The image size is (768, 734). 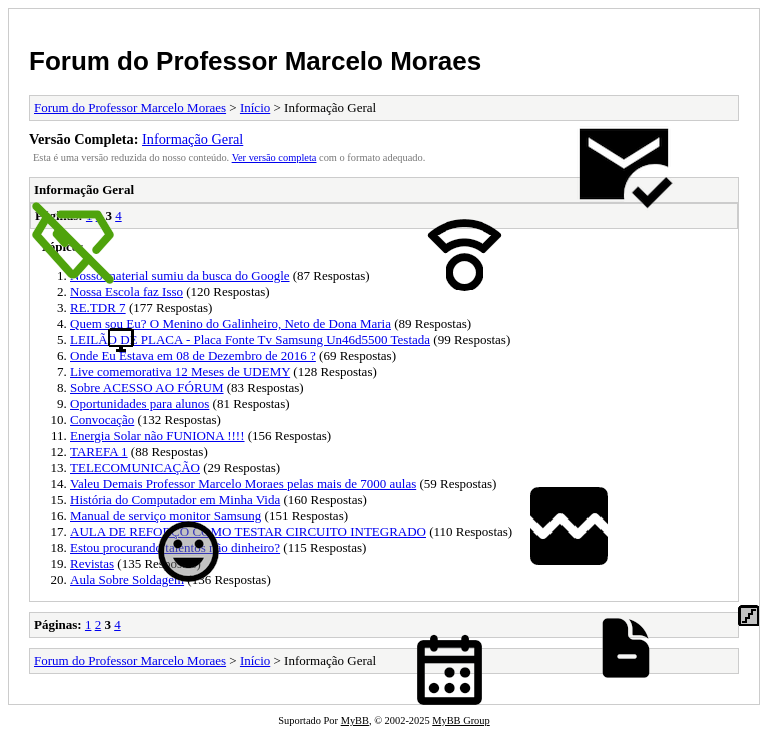 What do you see at coordinates (73, 243) in the screenshot?
I see `indicates premium features are unavailable` at bounding box center [73, 243].